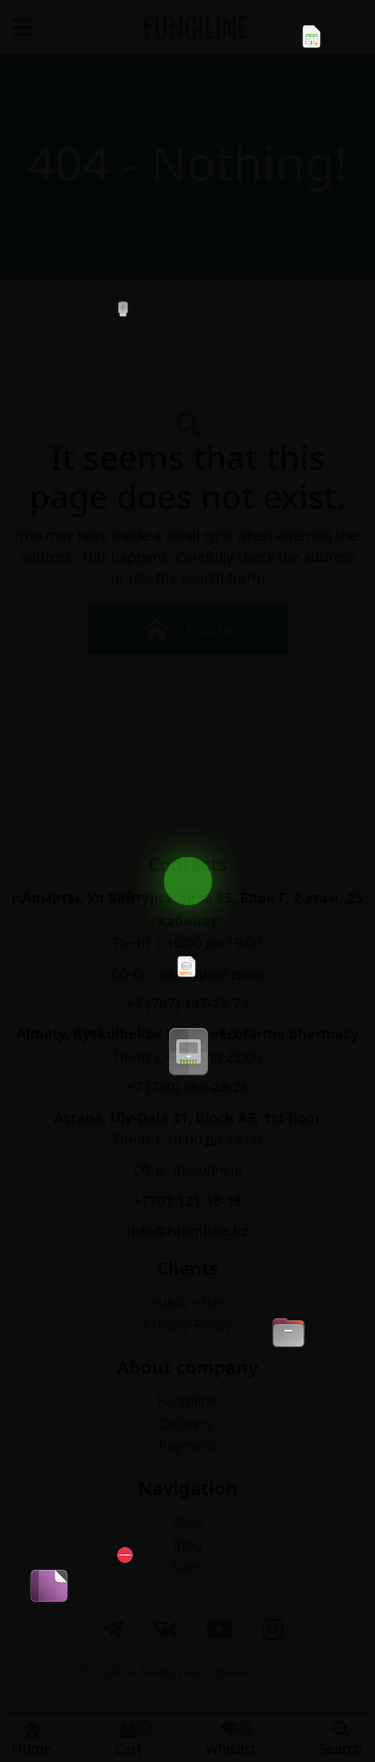  What do you see at coordinates (125, 1555) in the screenshot?
I see `indicates an error or failed action` at bounding box center [125, 1555].